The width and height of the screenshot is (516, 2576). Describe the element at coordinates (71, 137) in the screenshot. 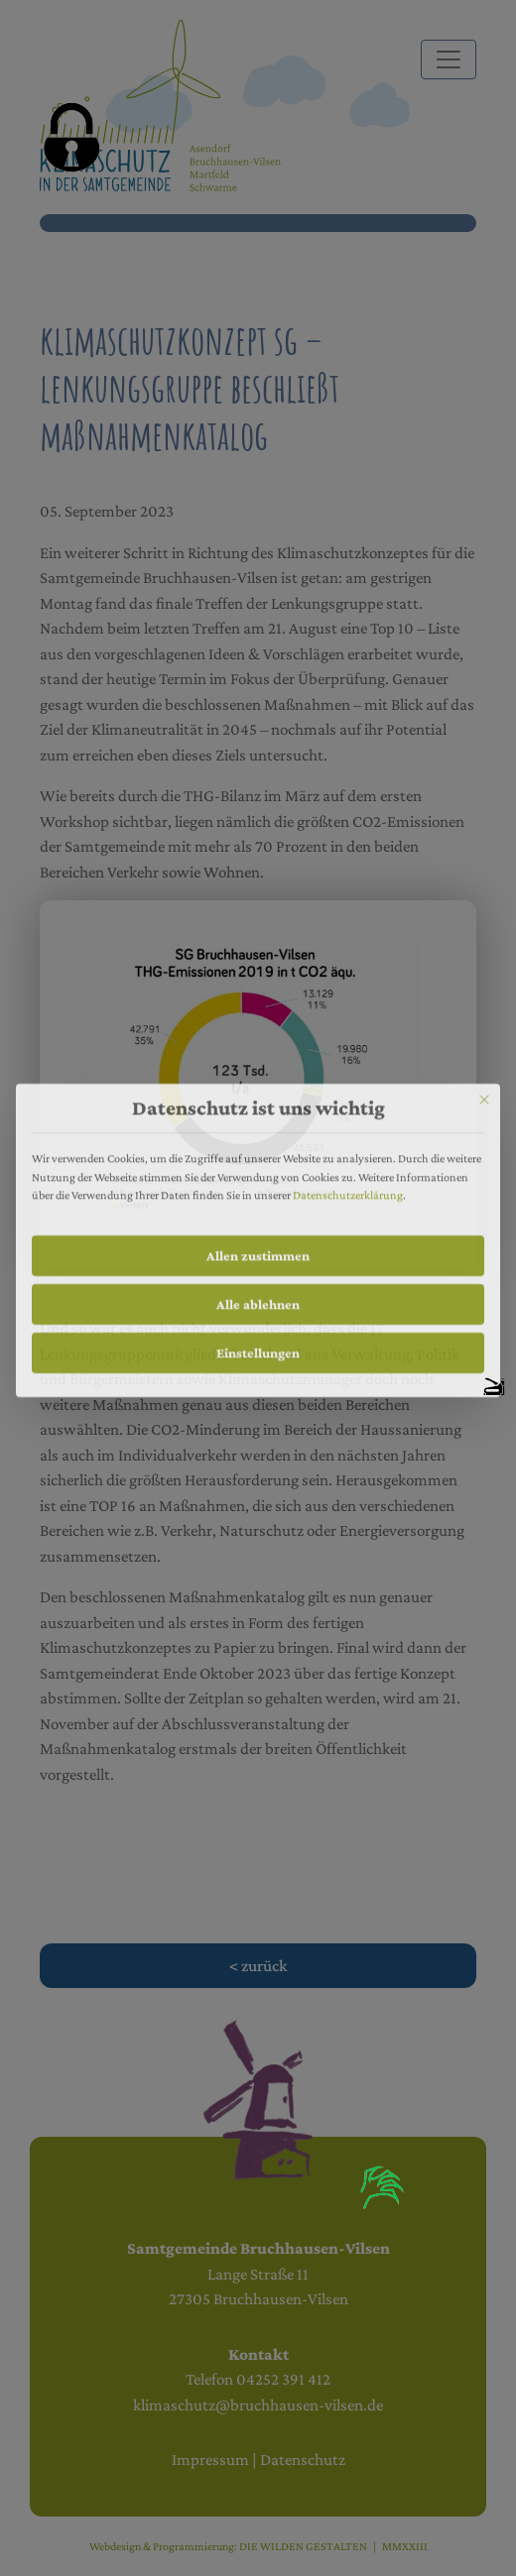

I see `lock or secure this item` at that location.